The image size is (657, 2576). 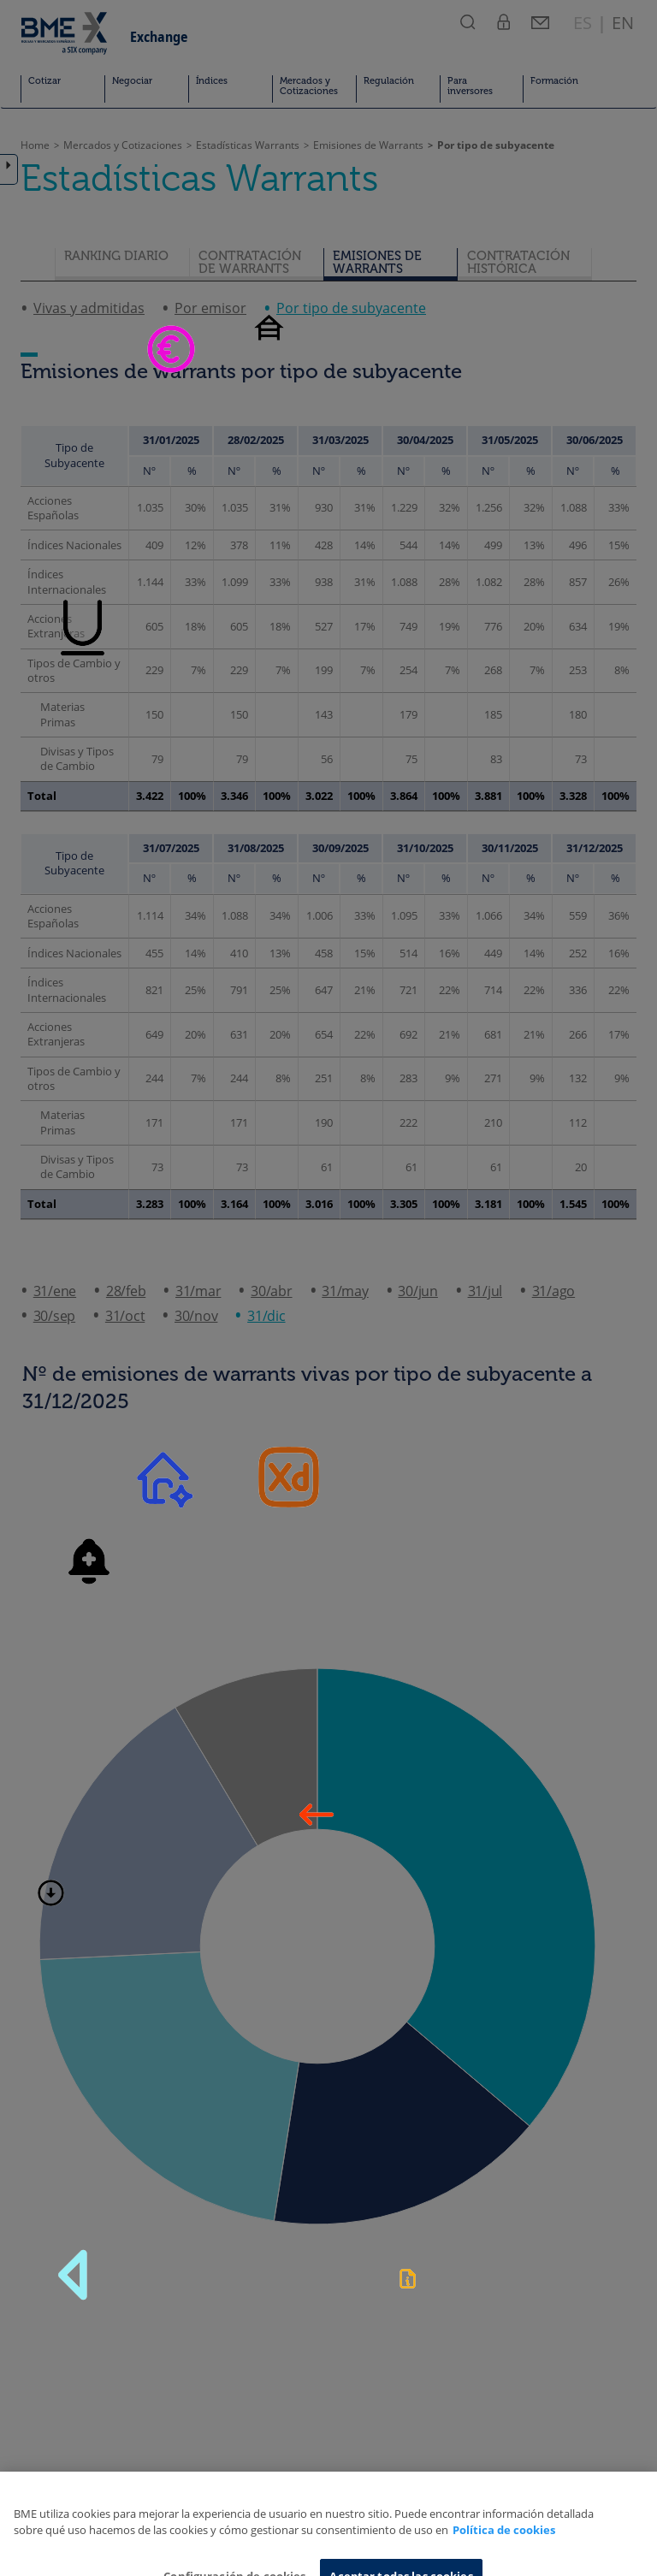 What do you see at coordinates (407, 2278) in the screenshot?
I see `view file details or properties` at bounding box center [407, 2278].